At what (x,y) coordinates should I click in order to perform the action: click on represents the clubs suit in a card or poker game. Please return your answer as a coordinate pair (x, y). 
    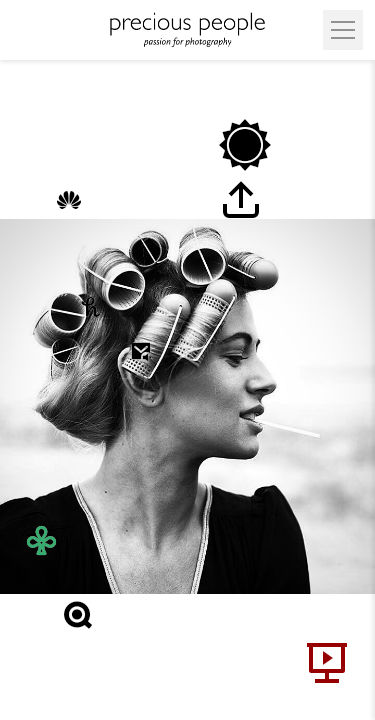
    Looking at the image, I should click on (41, 540).